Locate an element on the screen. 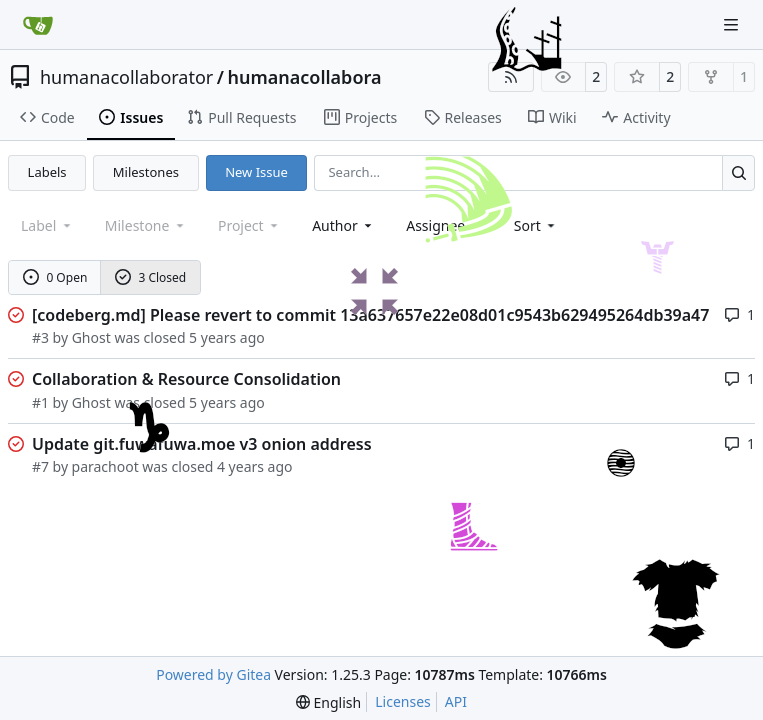 This screenshot has height=720, width=763. activate blade sweep attack is located at coordinates (468, 199).